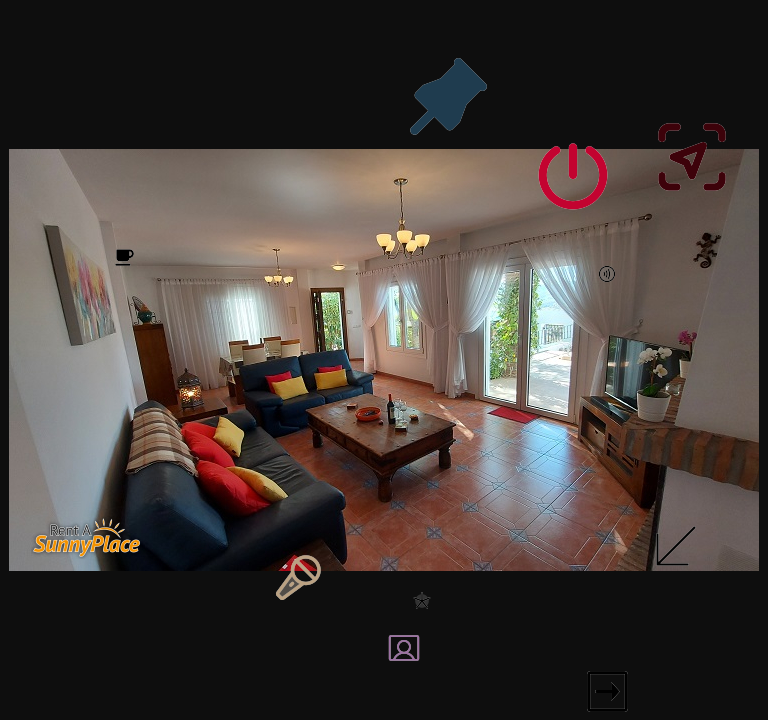 The image size is (768, 720). What do you see at coordinates (607, 274) in the screenshot?
I see `tap to pay with contactless payment` at bounding box center [607, 274].